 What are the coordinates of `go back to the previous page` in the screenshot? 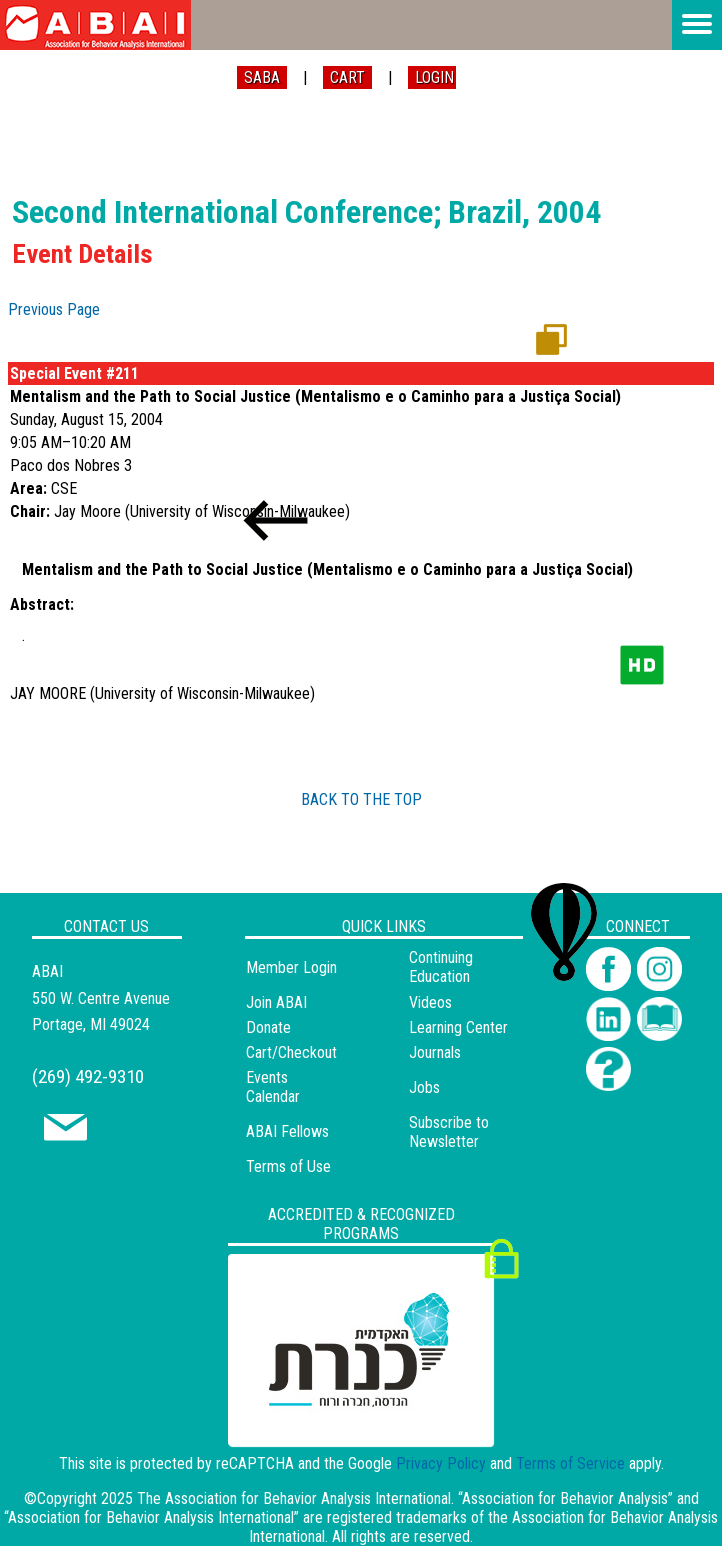 It's located at (275, 520).